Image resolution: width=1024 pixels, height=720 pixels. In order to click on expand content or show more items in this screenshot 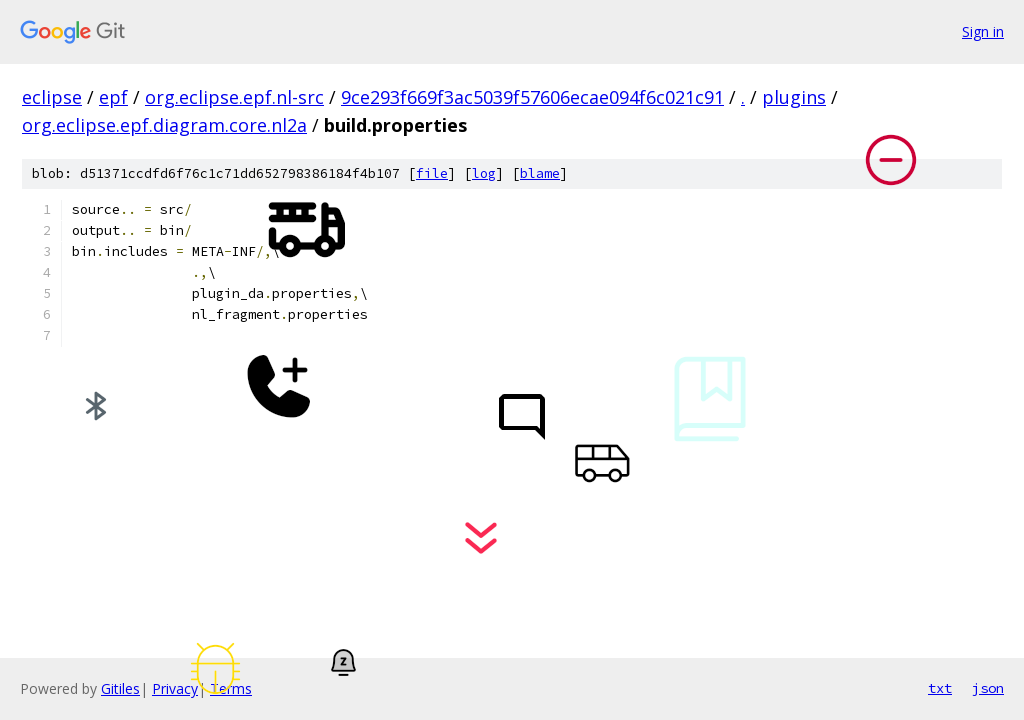, I will do `click(481, 538)`.